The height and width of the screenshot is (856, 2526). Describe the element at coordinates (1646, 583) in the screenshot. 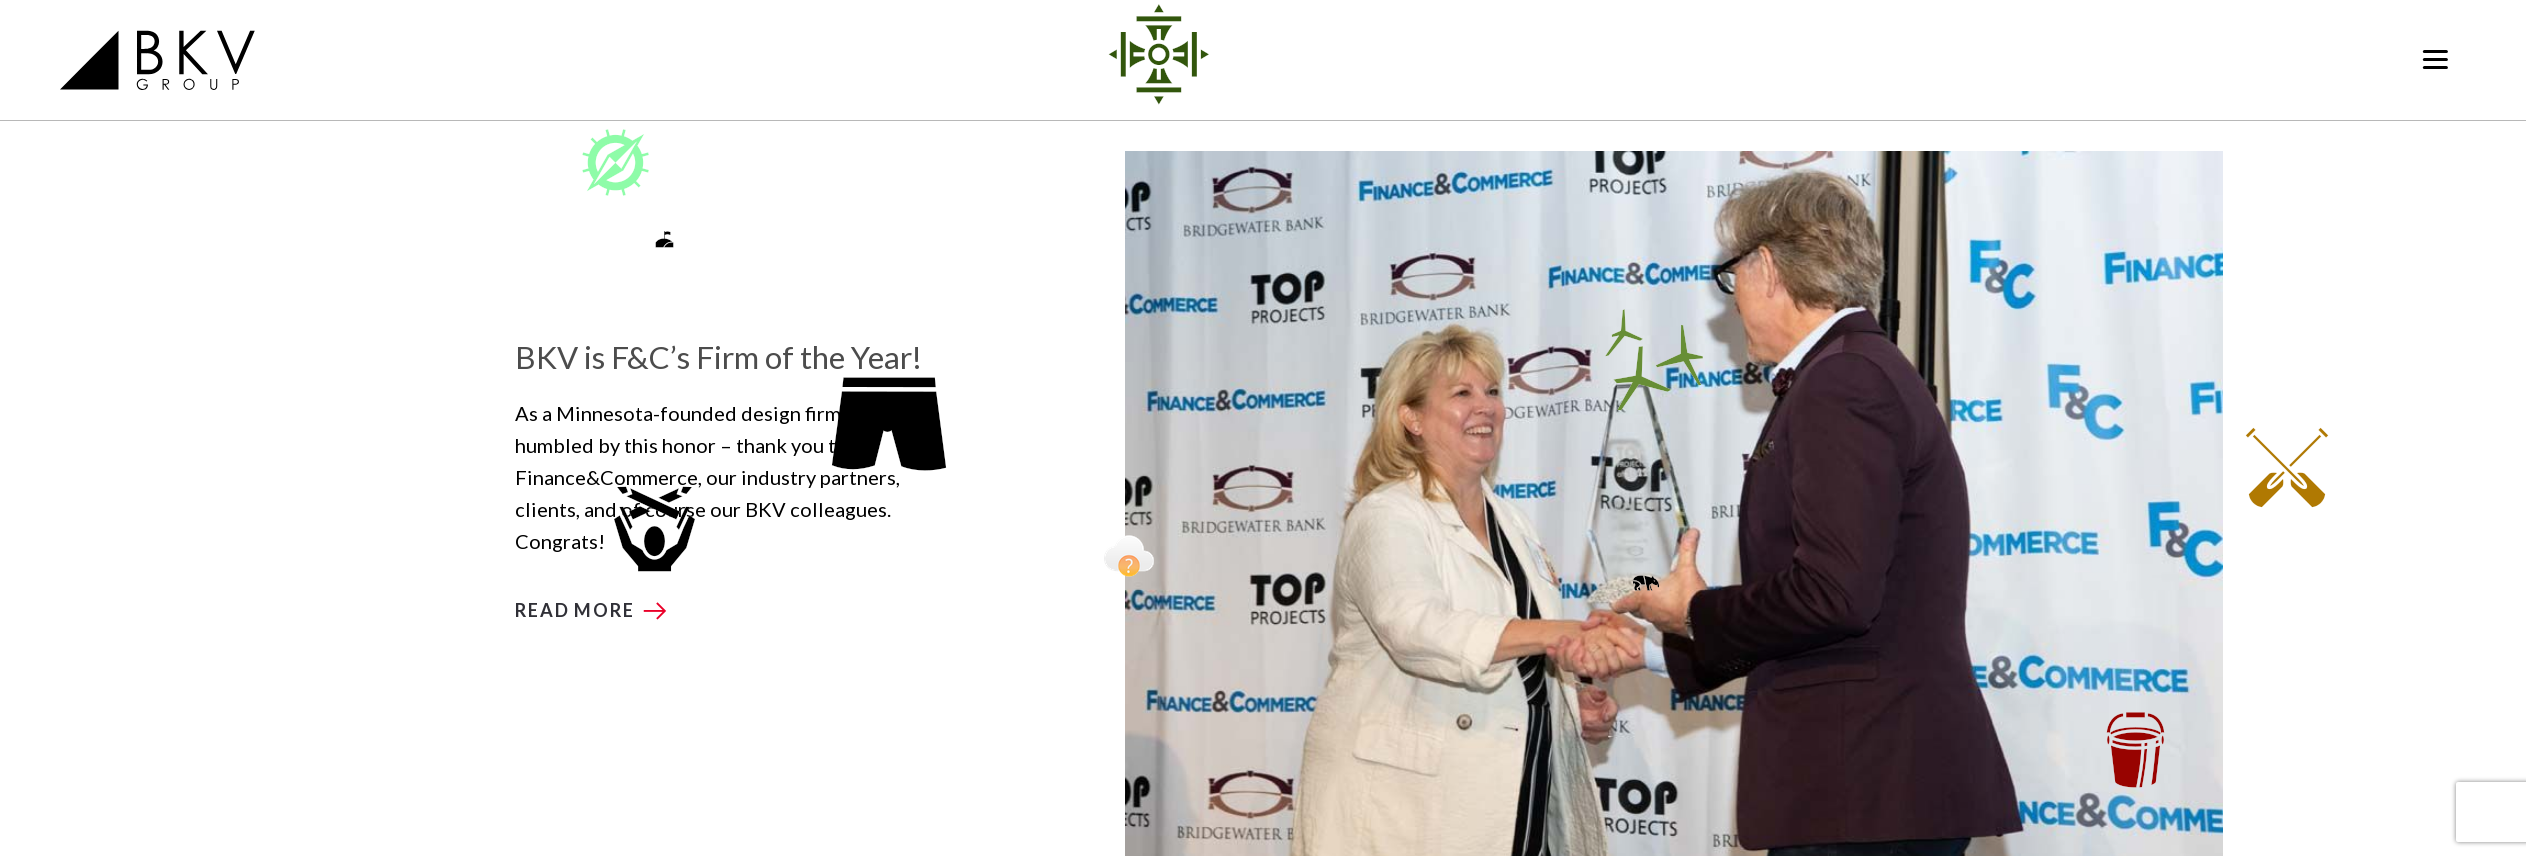

I see `tapir animal icon for wildlife or nature-themed game` at that location.